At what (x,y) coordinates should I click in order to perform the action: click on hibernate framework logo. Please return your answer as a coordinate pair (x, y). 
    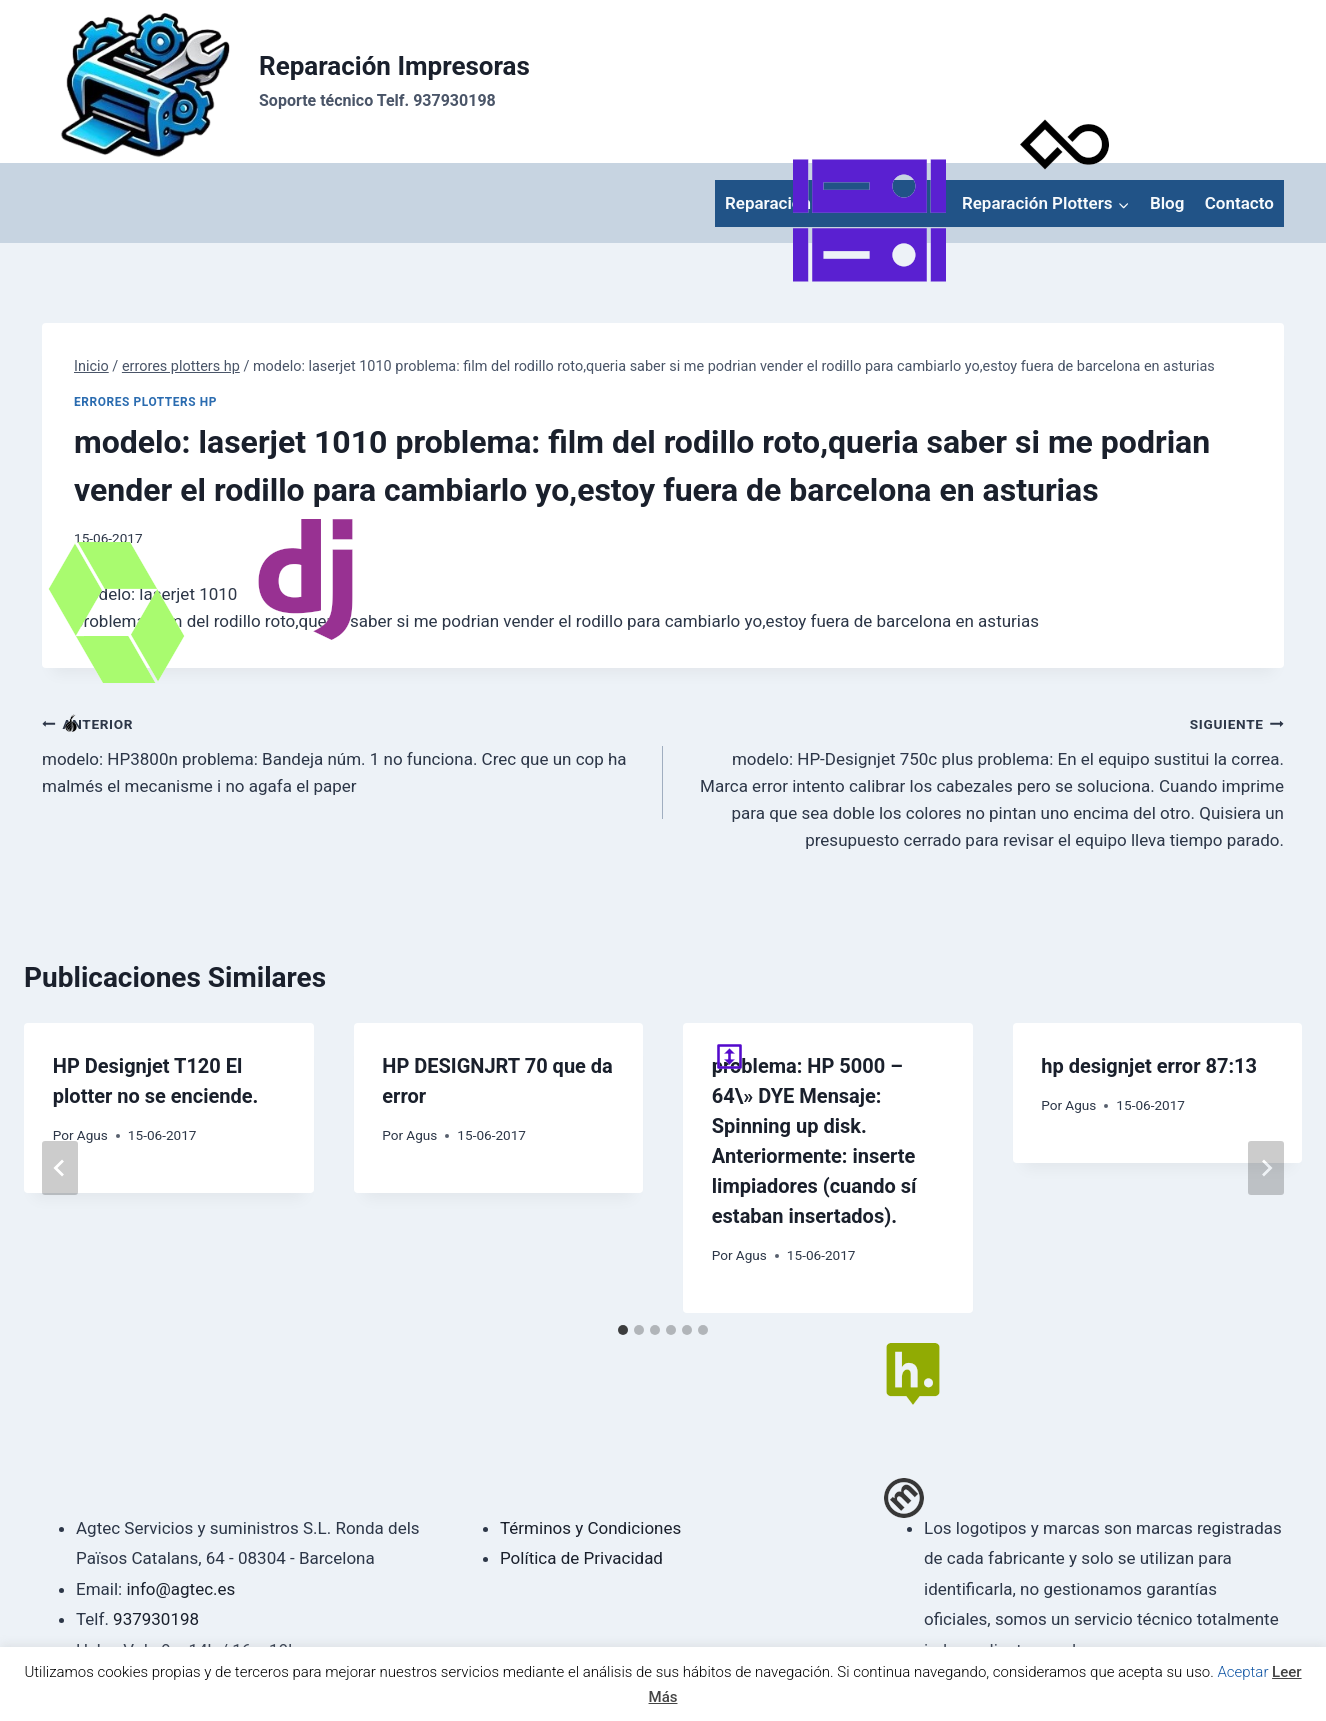
    Looking at the image, I should click on (116, 612).